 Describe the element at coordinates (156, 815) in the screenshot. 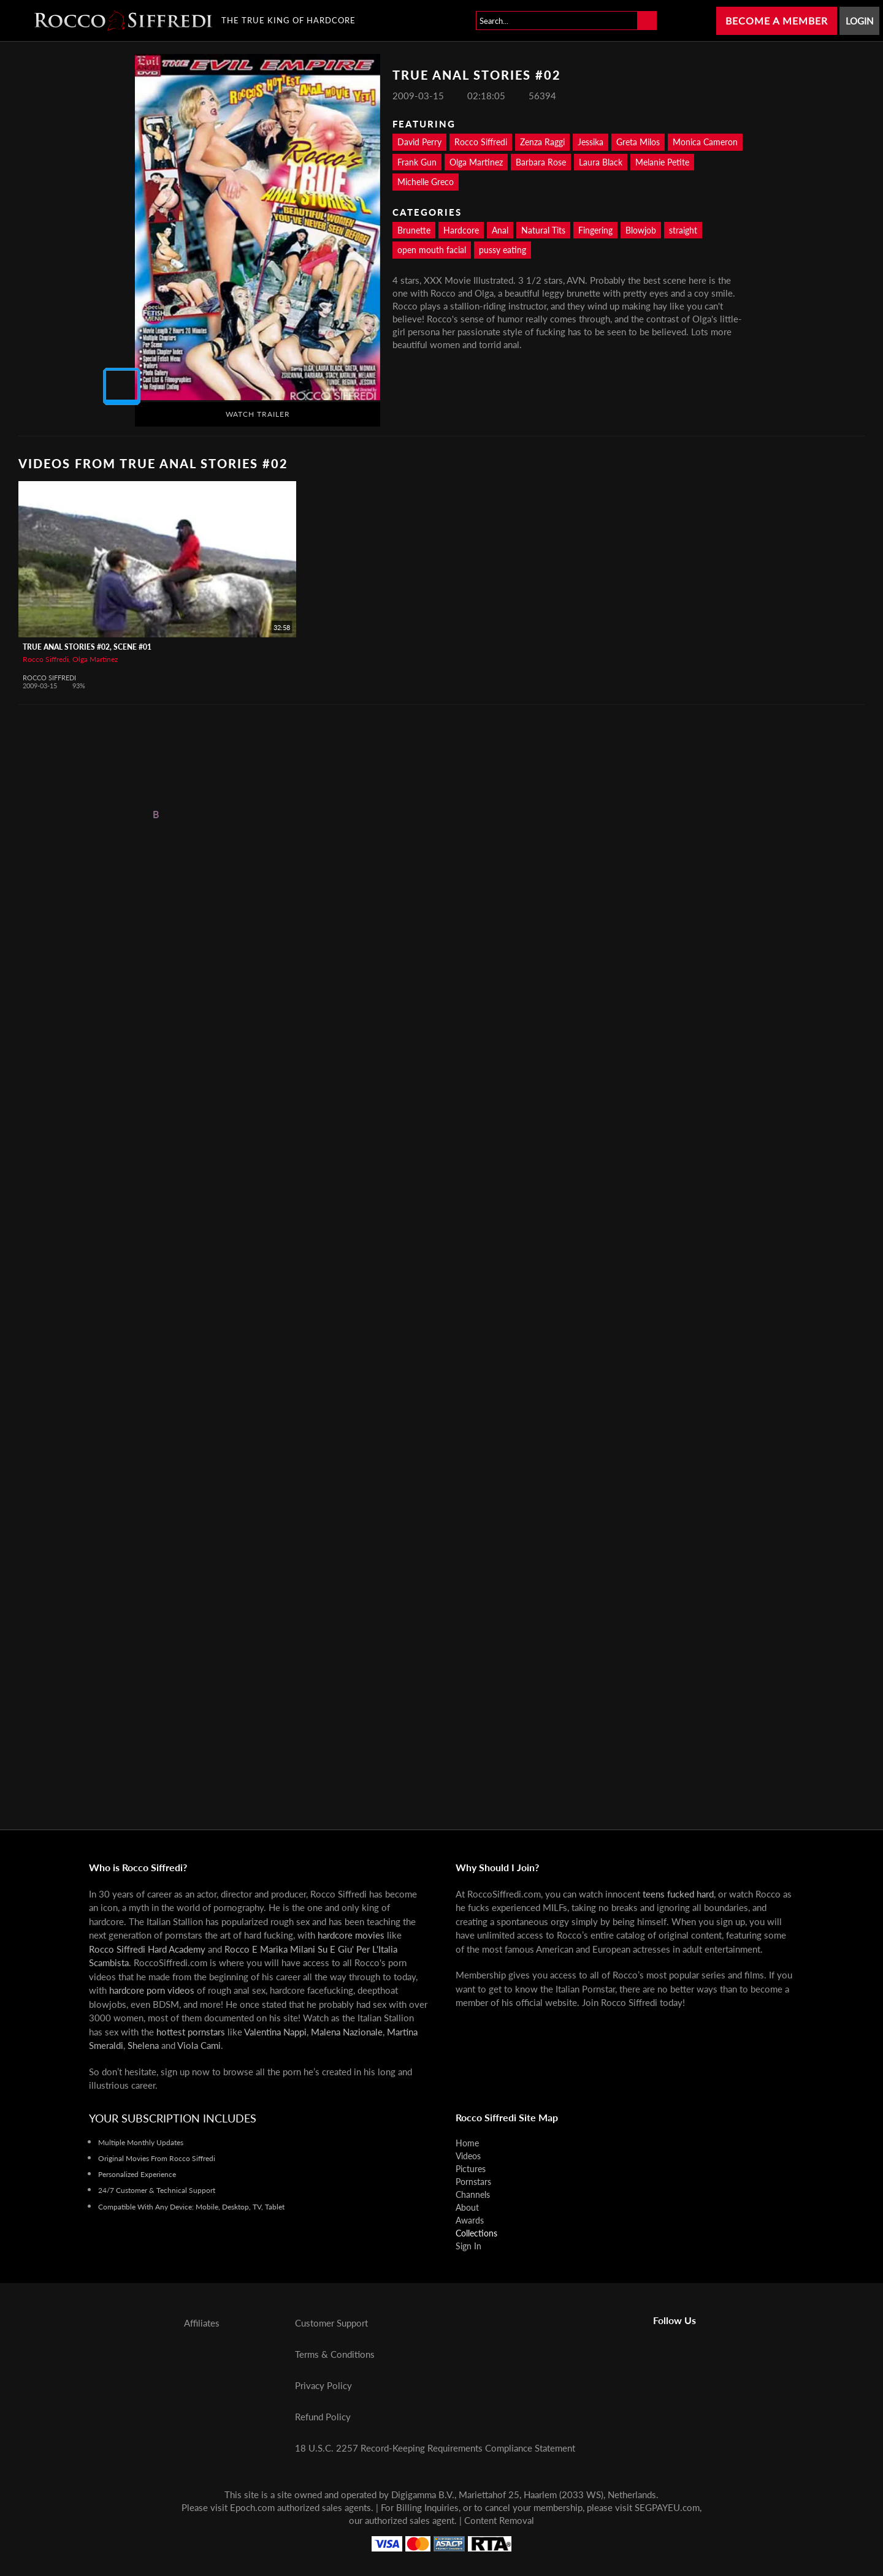

I see `apply bold formatting to selected text` at that location.